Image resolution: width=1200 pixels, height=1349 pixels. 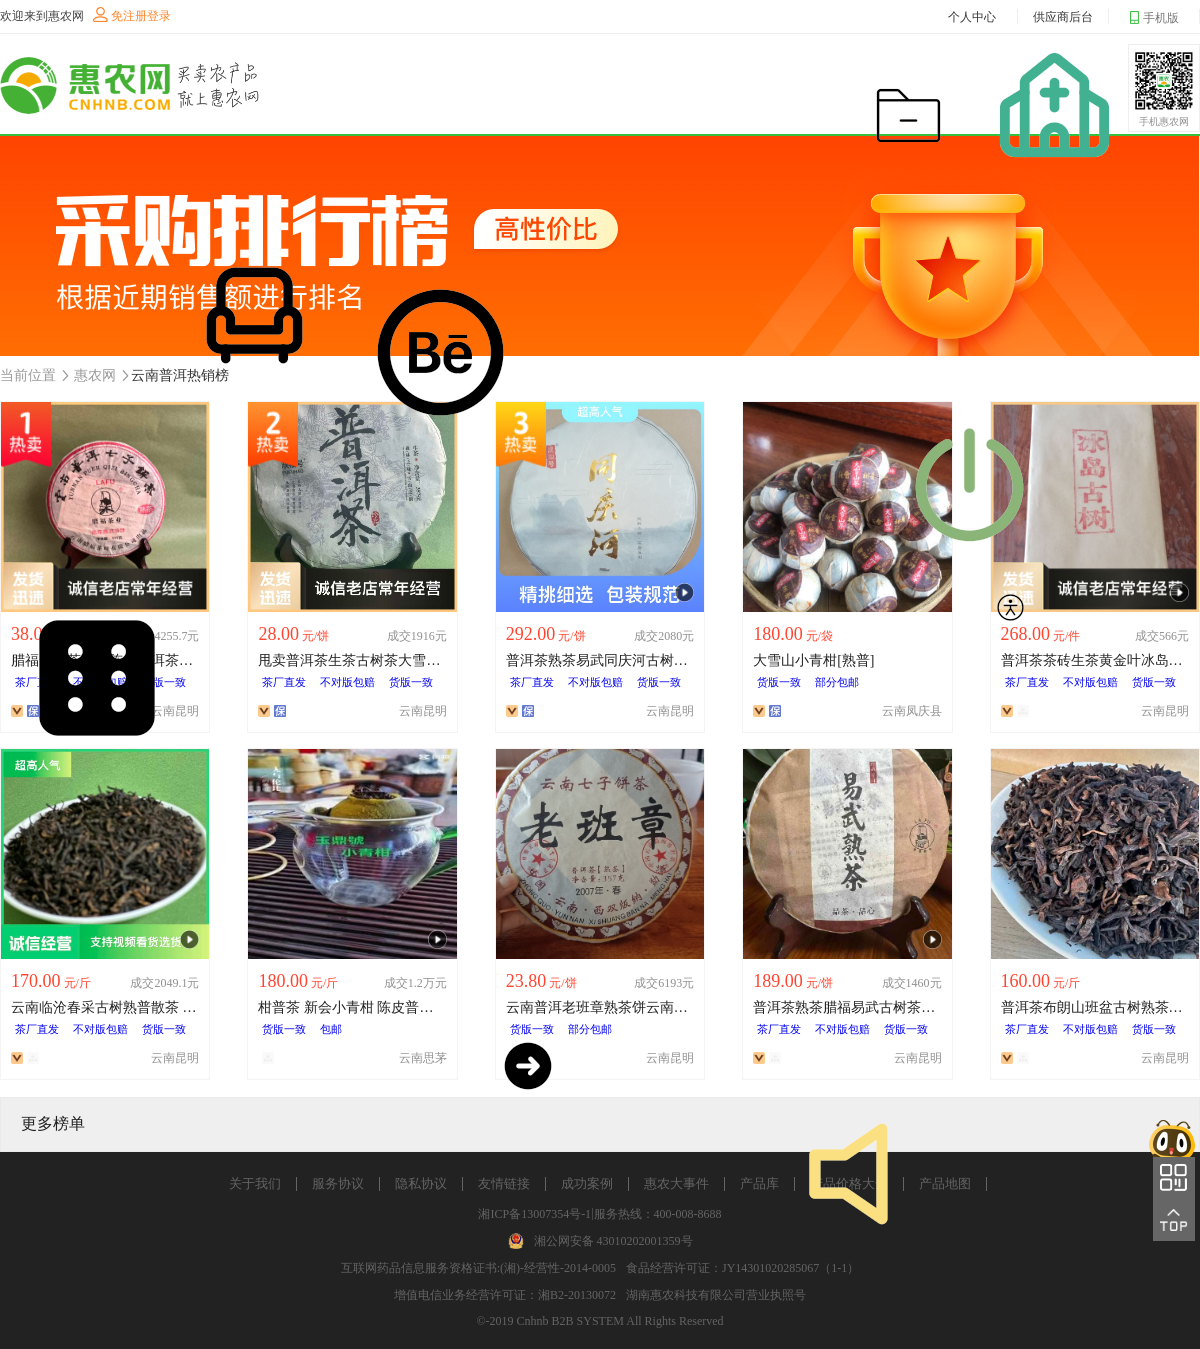 I want to click on remove a file from this folder, so click(x=908, y=115).